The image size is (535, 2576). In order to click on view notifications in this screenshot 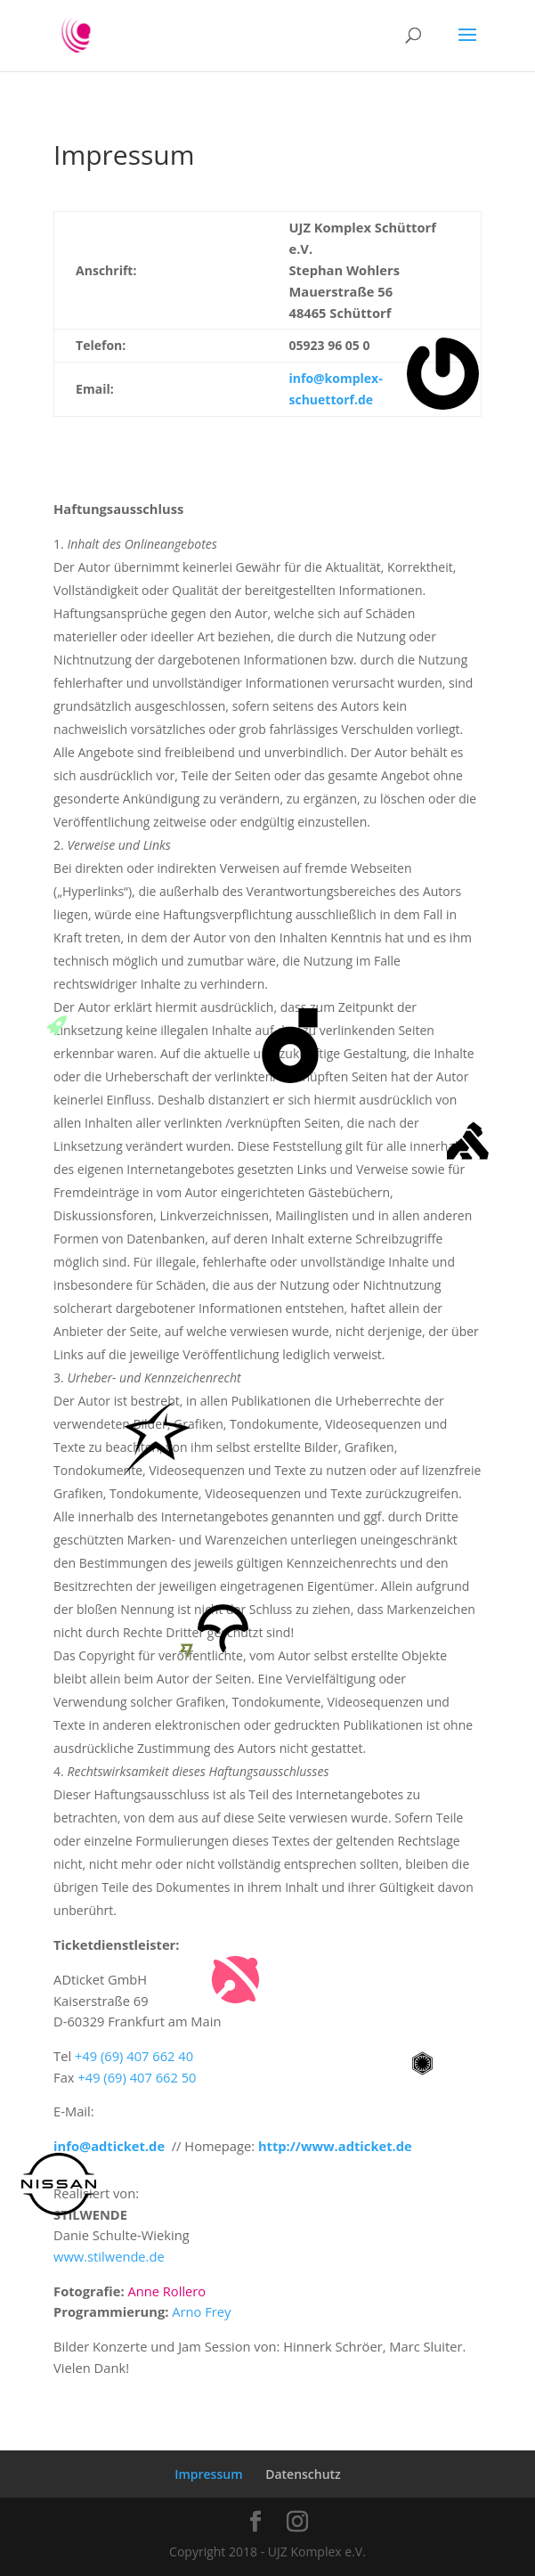, I will do `click(235, 1979)`.